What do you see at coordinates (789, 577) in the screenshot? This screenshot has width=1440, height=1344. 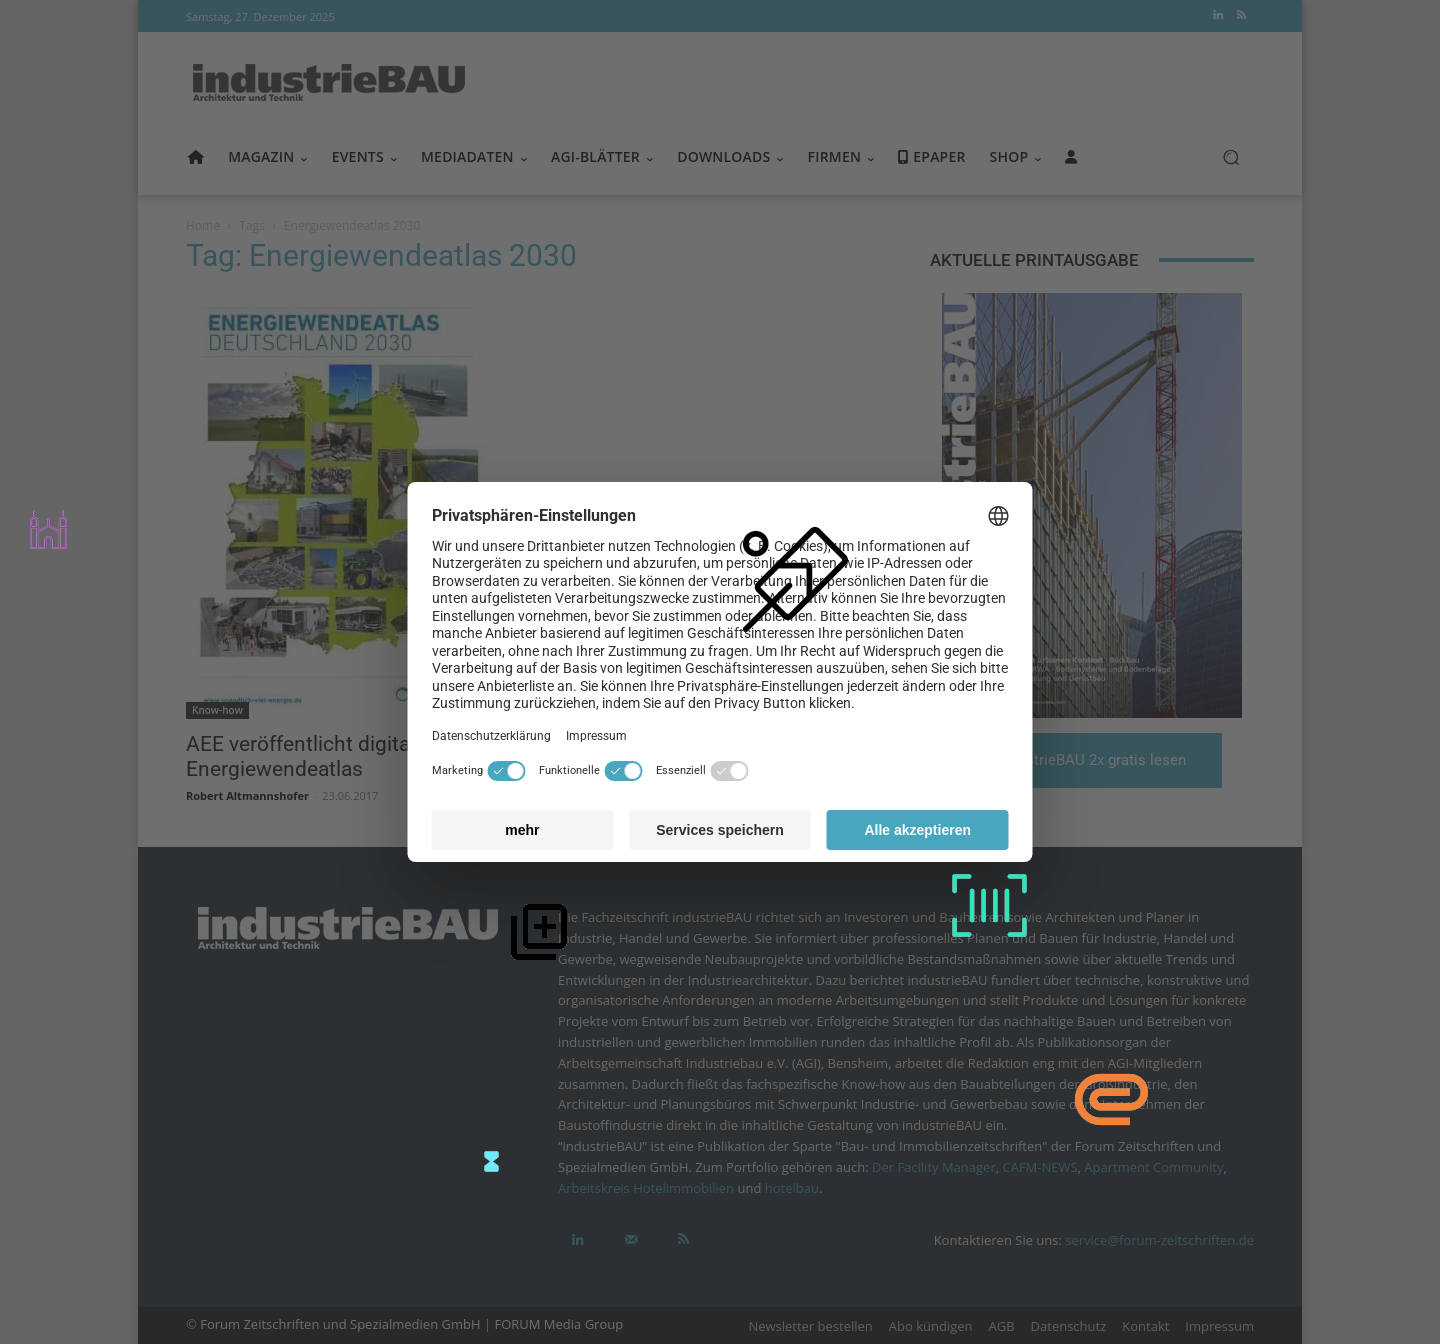 I see `access cricket sports scores or updates` at bounding box center [789, 577].